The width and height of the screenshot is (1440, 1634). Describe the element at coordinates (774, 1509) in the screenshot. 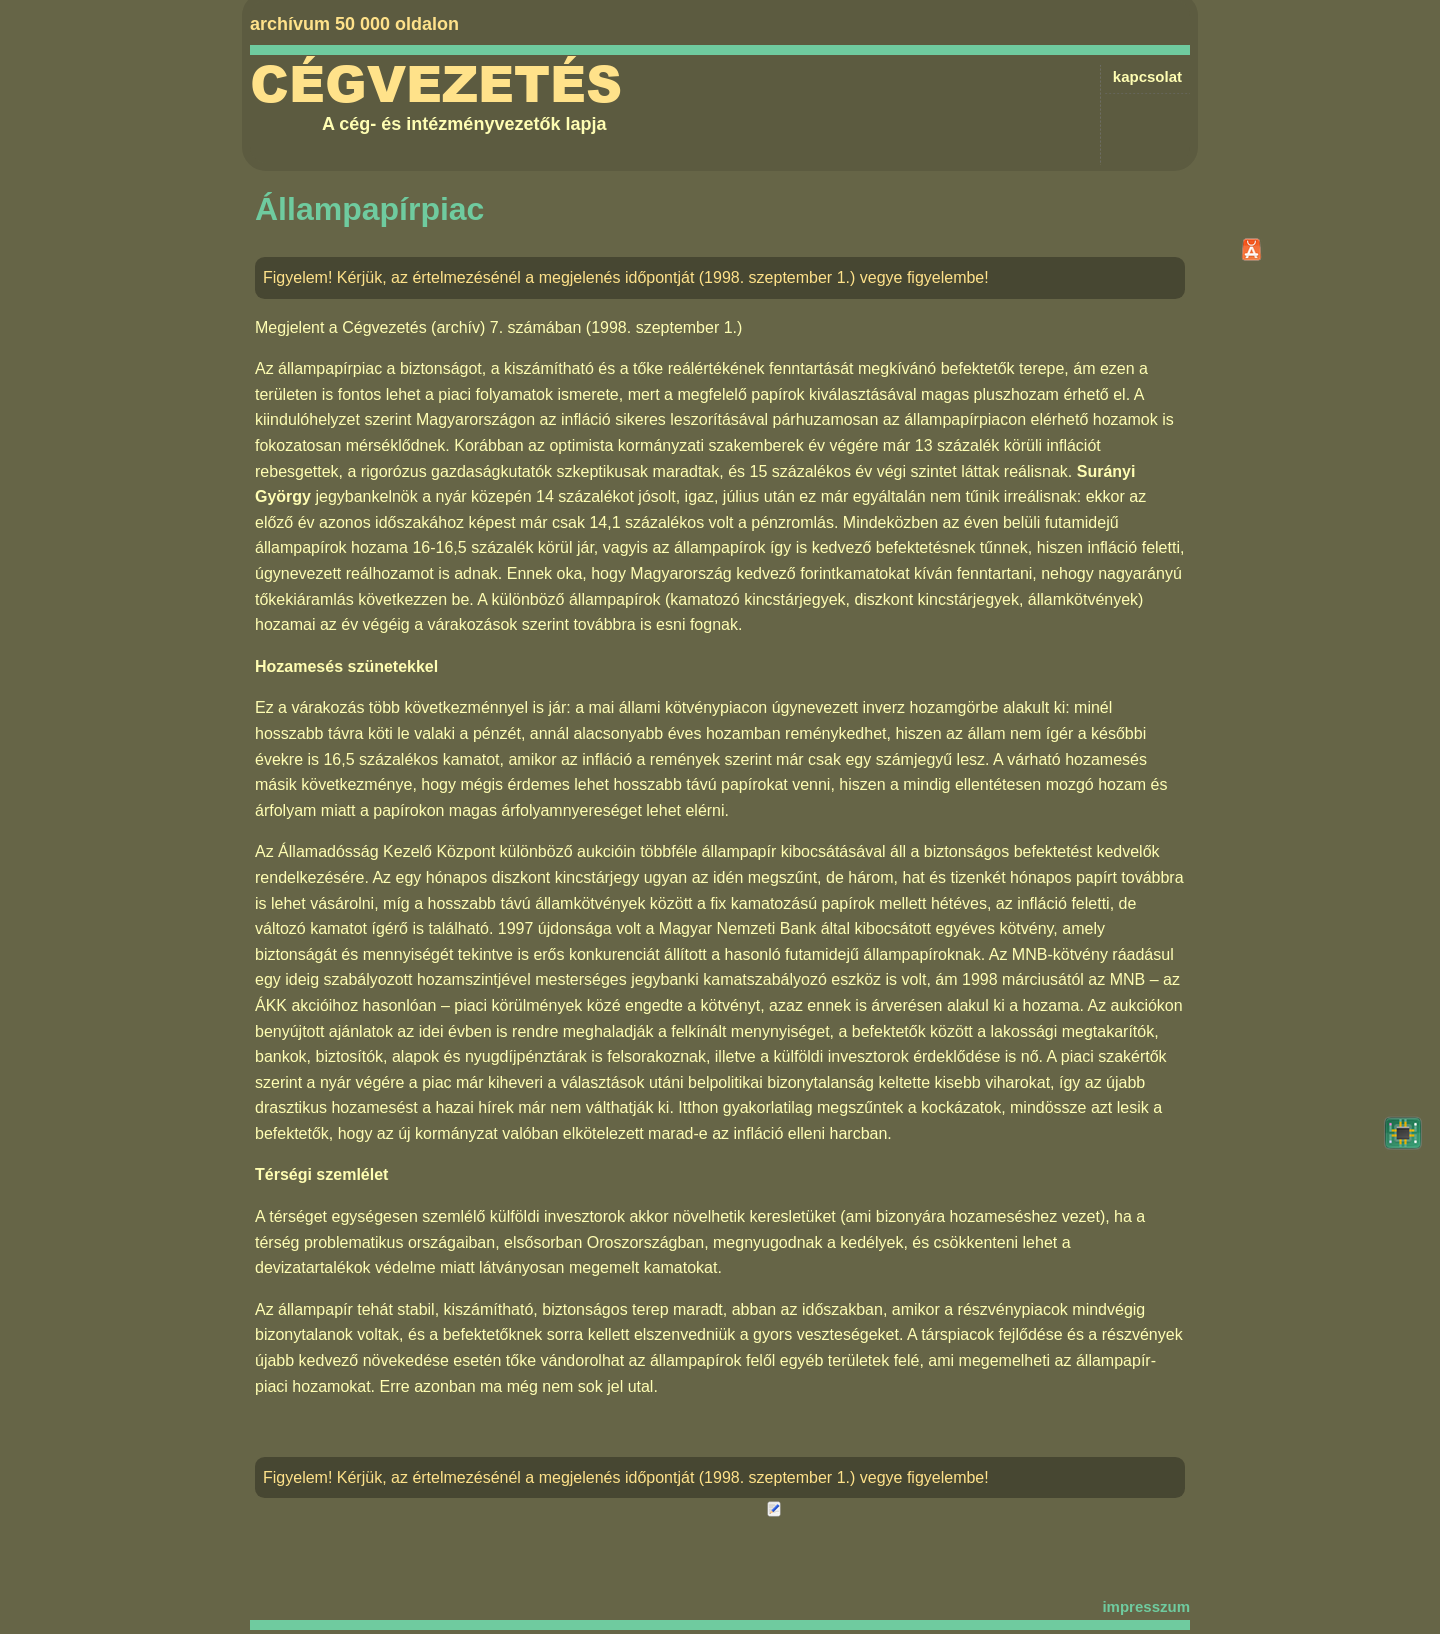

I see `open text editor application` at that location.